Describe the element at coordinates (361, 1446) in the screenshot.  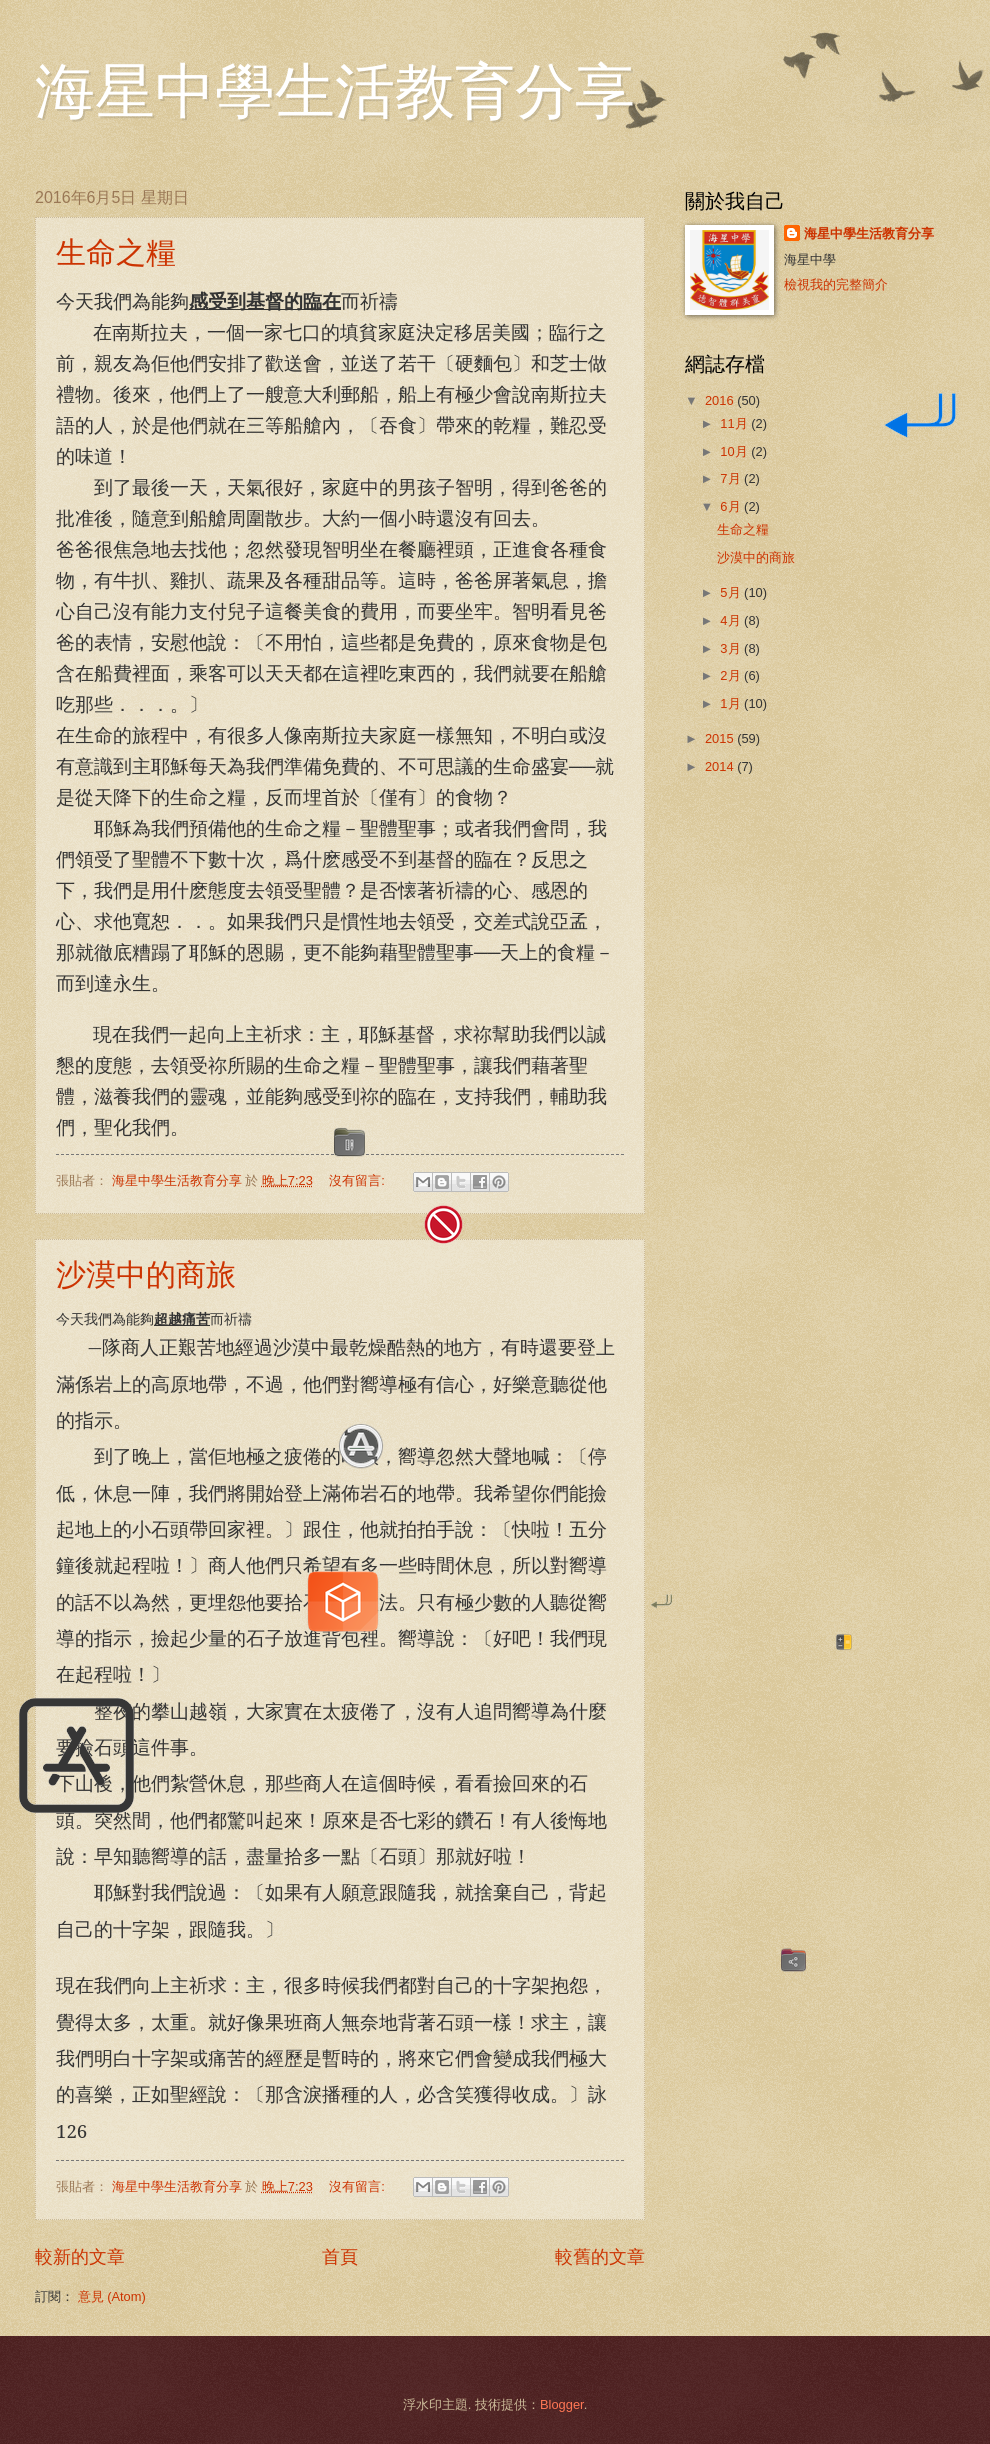
I see `check for available system updates` at that location.